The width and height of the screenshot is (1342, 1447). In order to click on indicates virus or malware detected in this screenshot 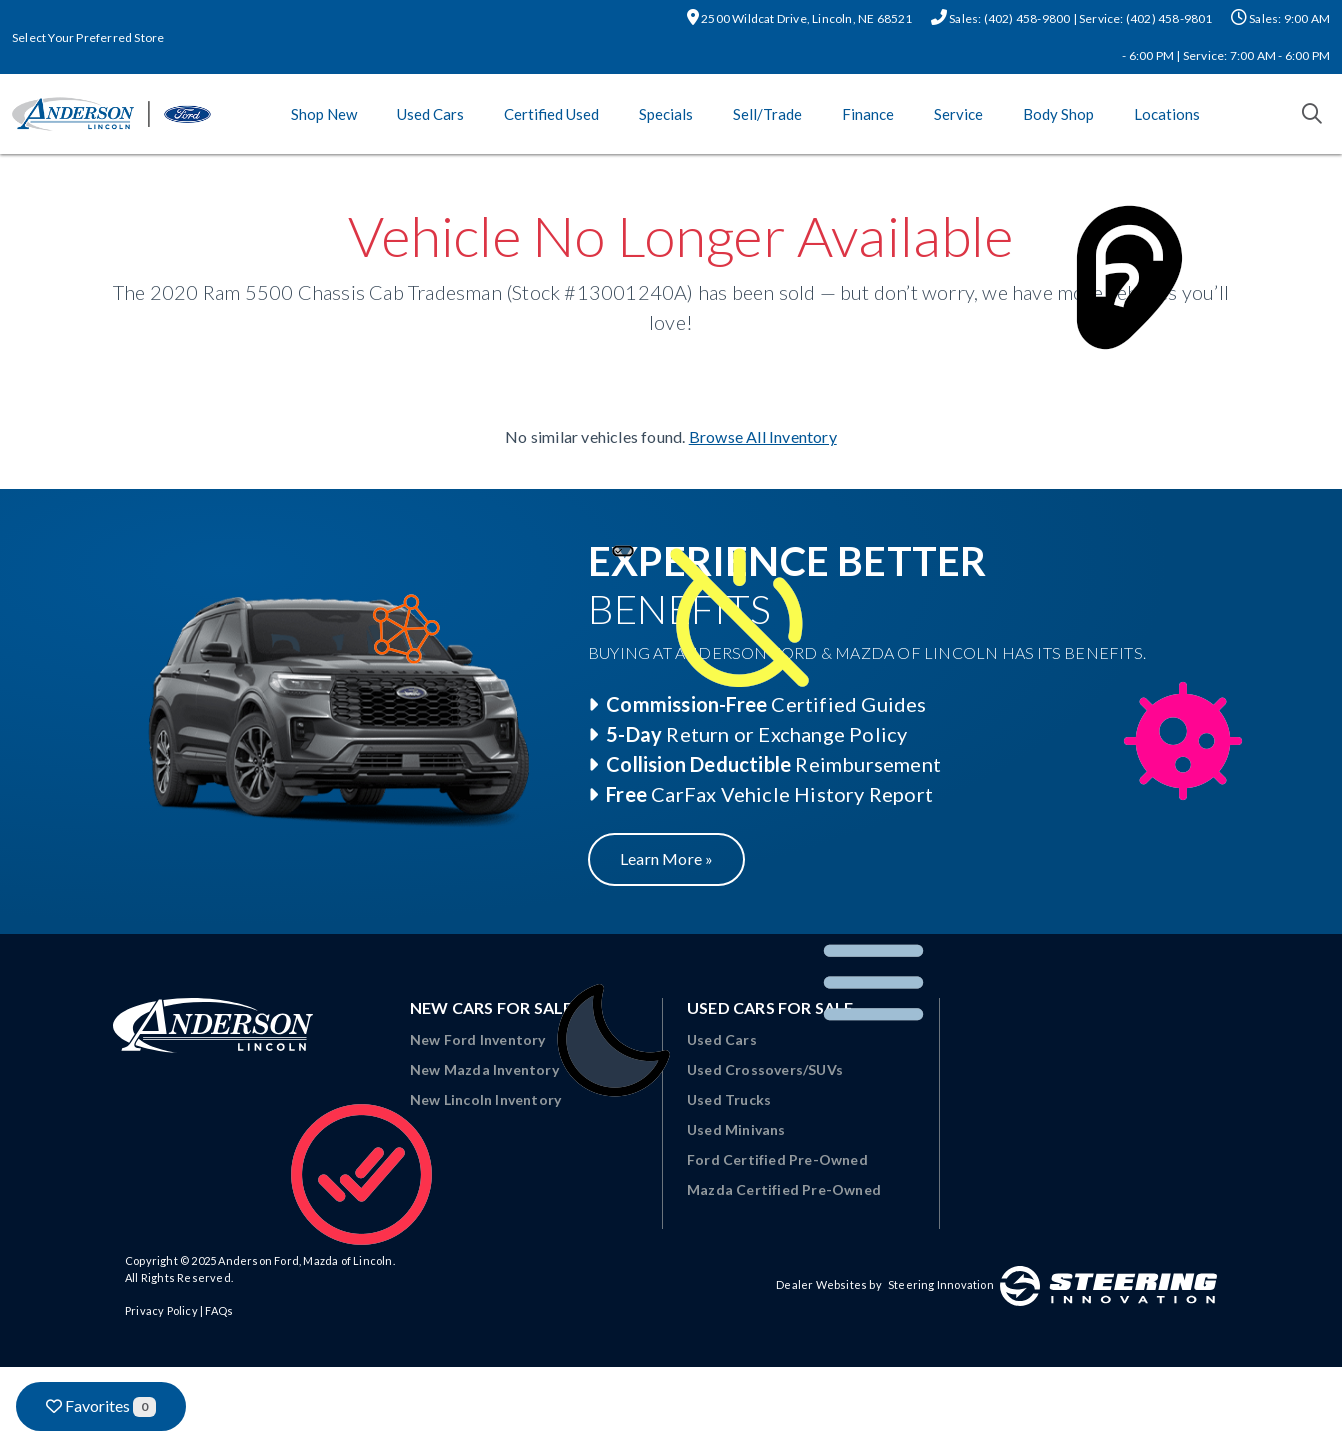, I will do `click(1183, 741)`.